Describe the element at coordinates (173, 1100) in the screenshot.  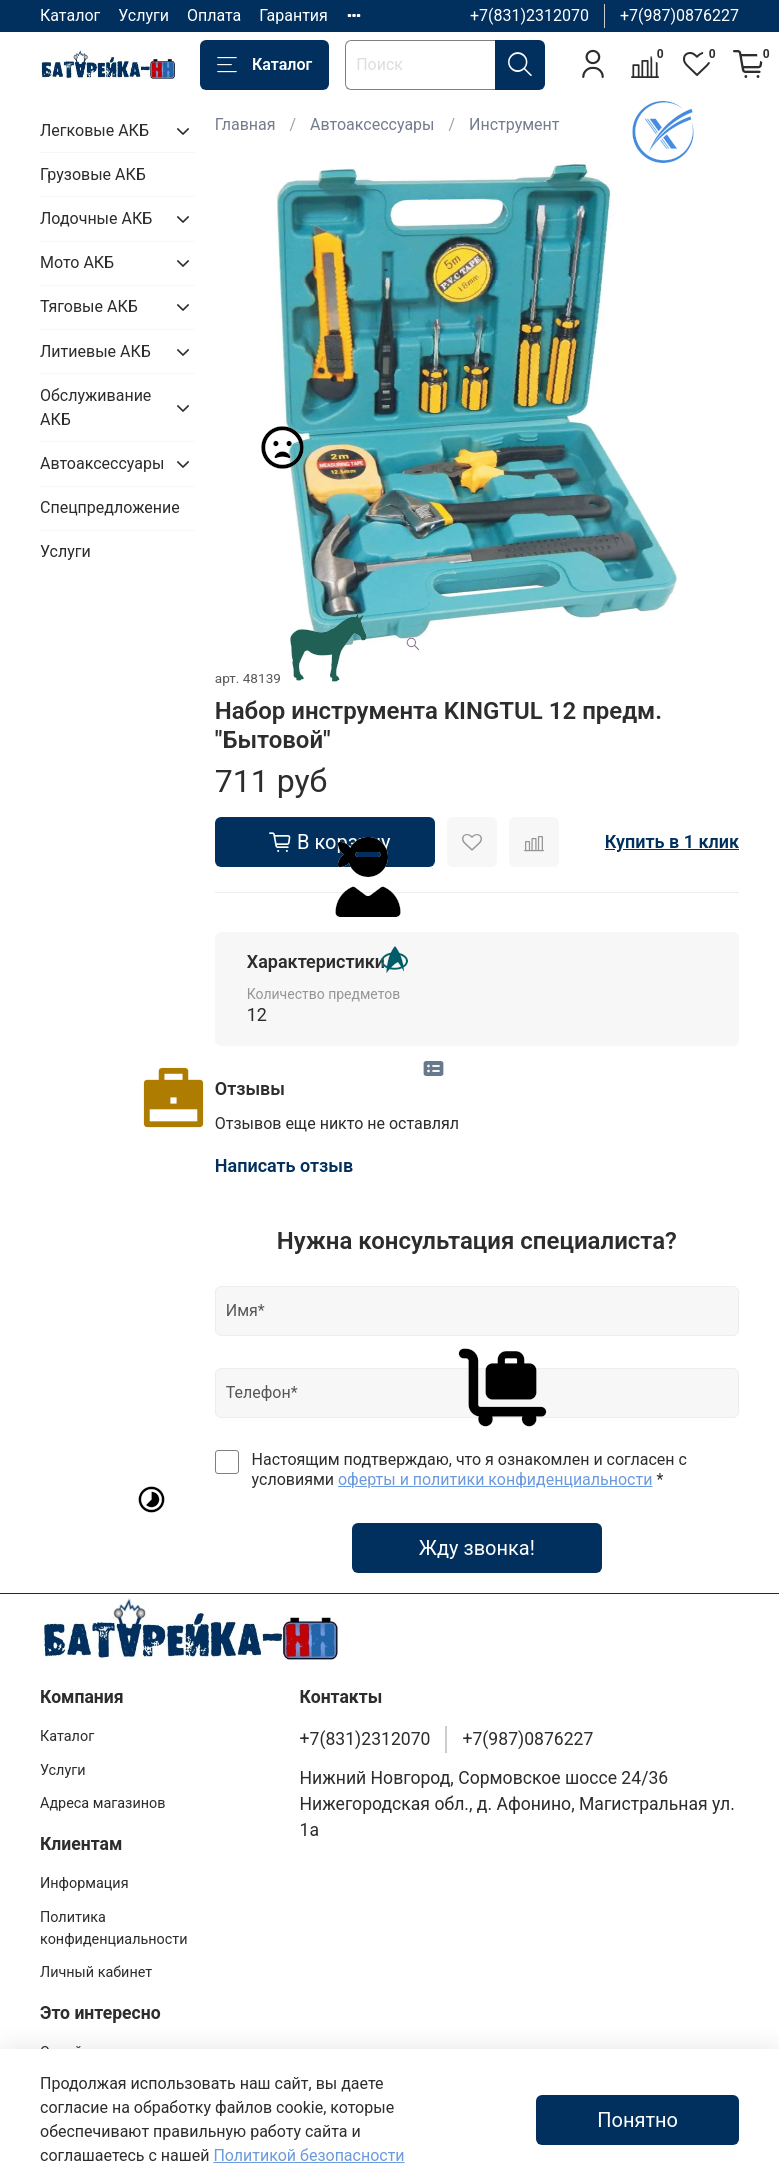
I see `access work or business-related features` at that location.